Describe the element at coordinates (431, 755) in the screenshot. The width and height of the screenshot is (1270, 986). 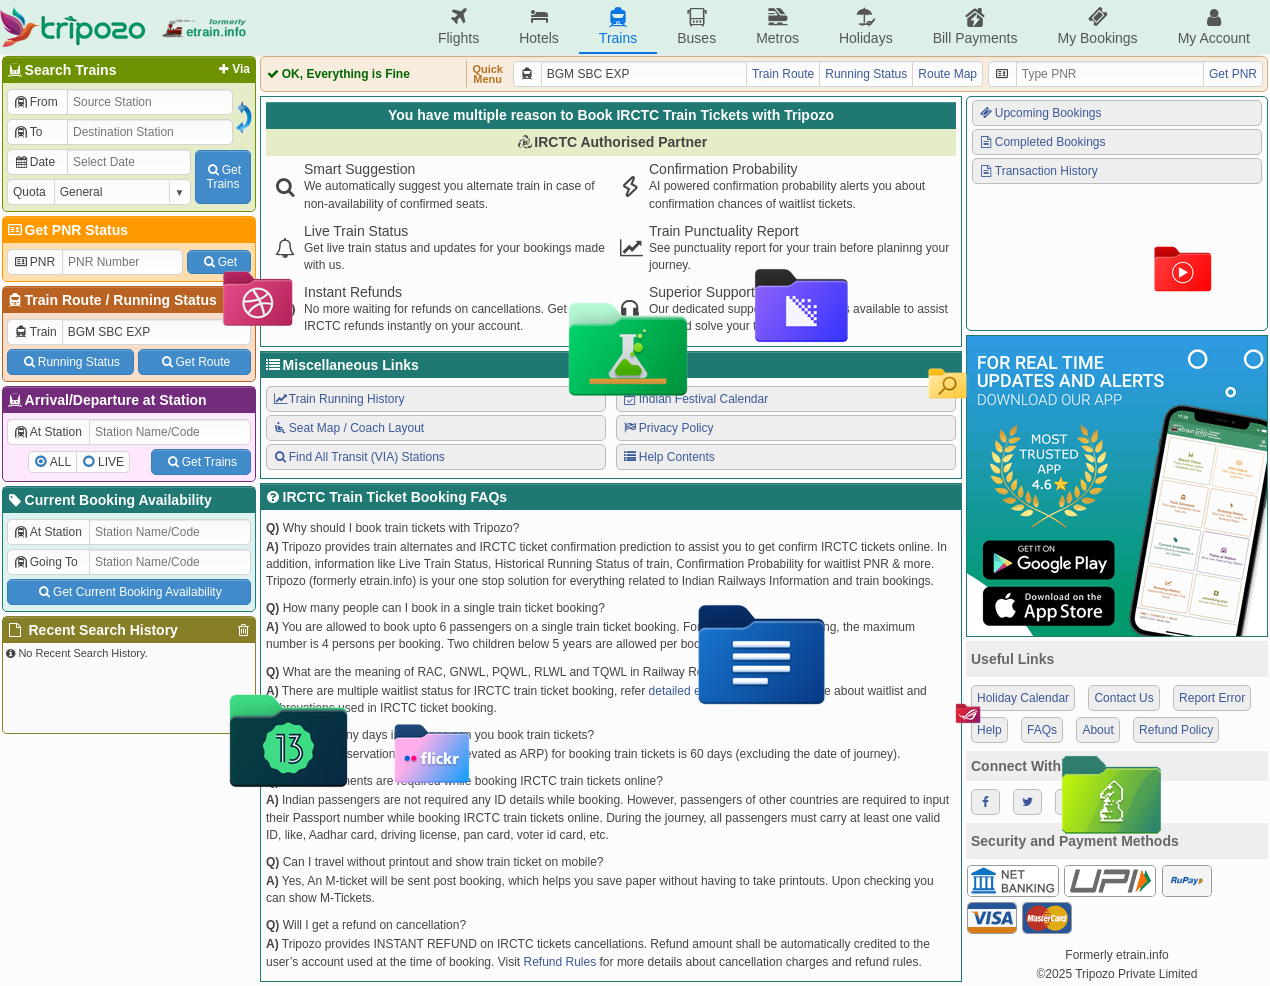
I see `open folder containing flickr downloads or exports` at that location.